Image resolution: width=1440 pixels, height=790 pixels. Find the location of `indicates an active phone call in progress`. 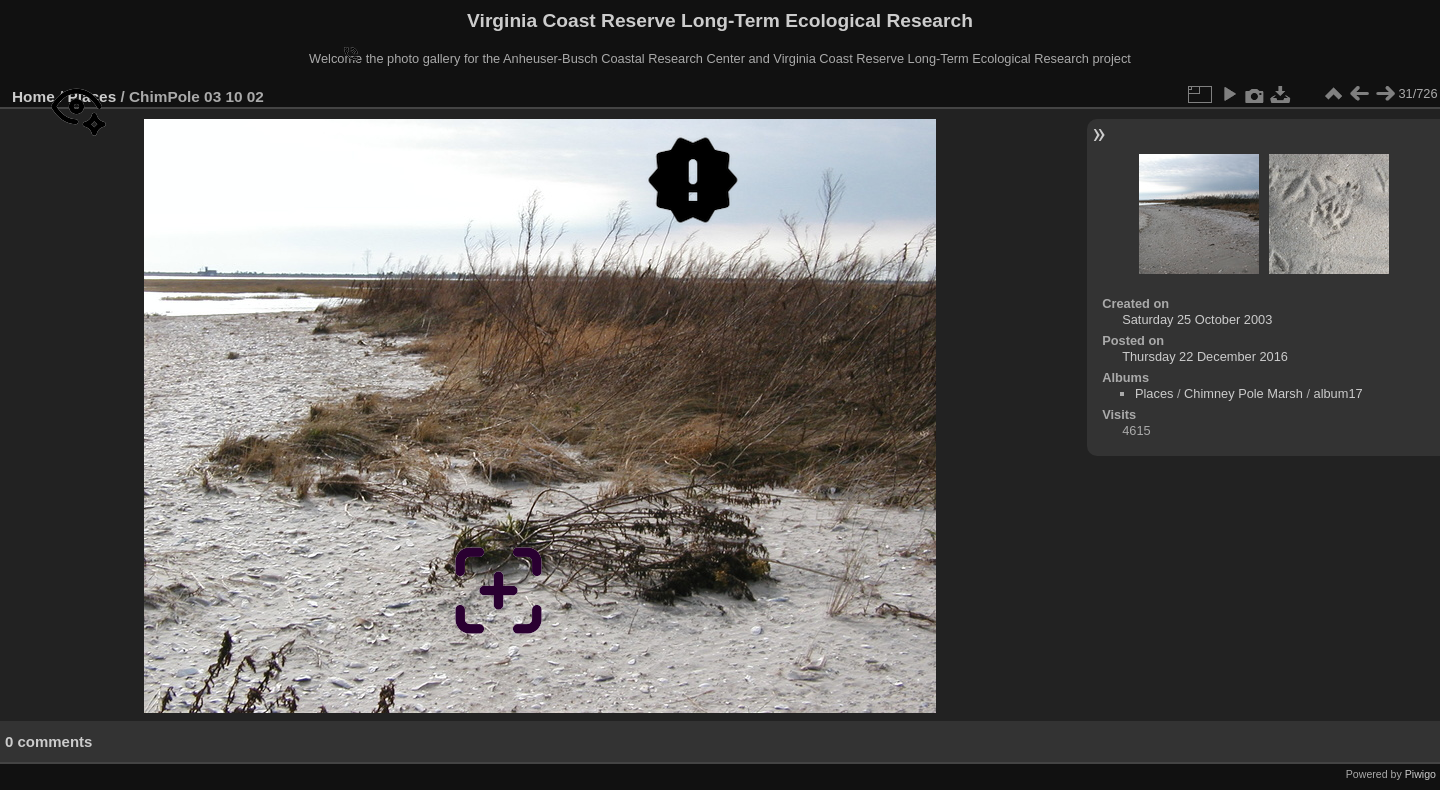

indicates an active phone call in progress is located at coordinates (351, 54).